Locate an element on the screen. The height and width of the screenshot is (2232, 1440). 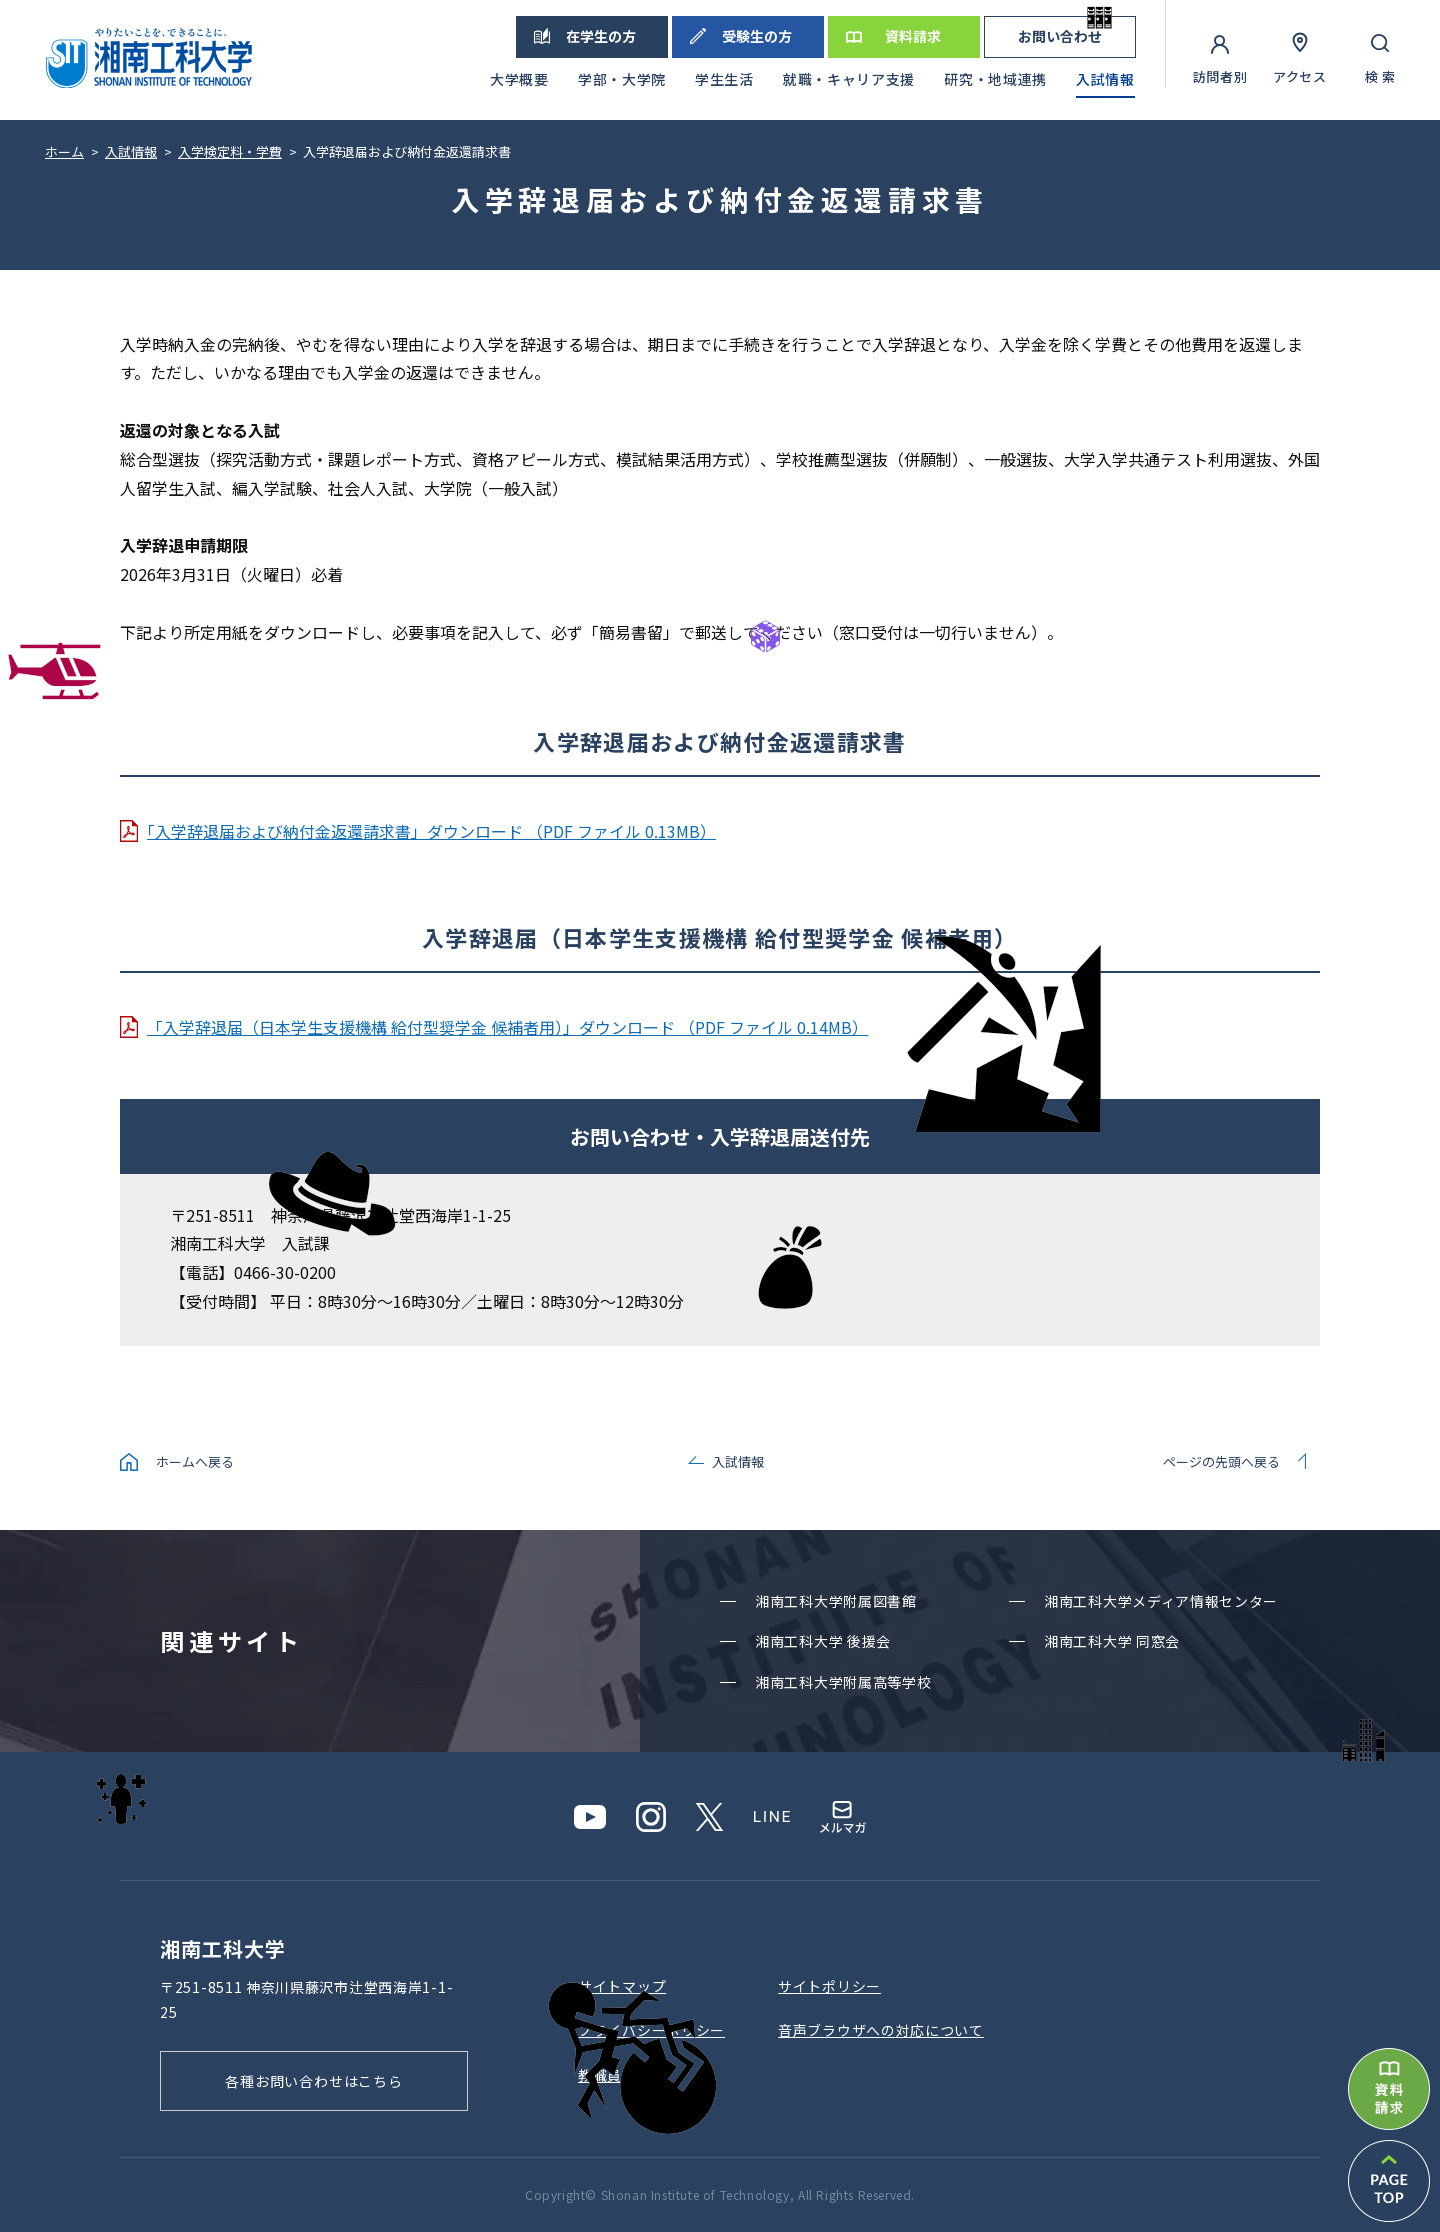
view city or urban location is located at coordinates (1363, 1740).